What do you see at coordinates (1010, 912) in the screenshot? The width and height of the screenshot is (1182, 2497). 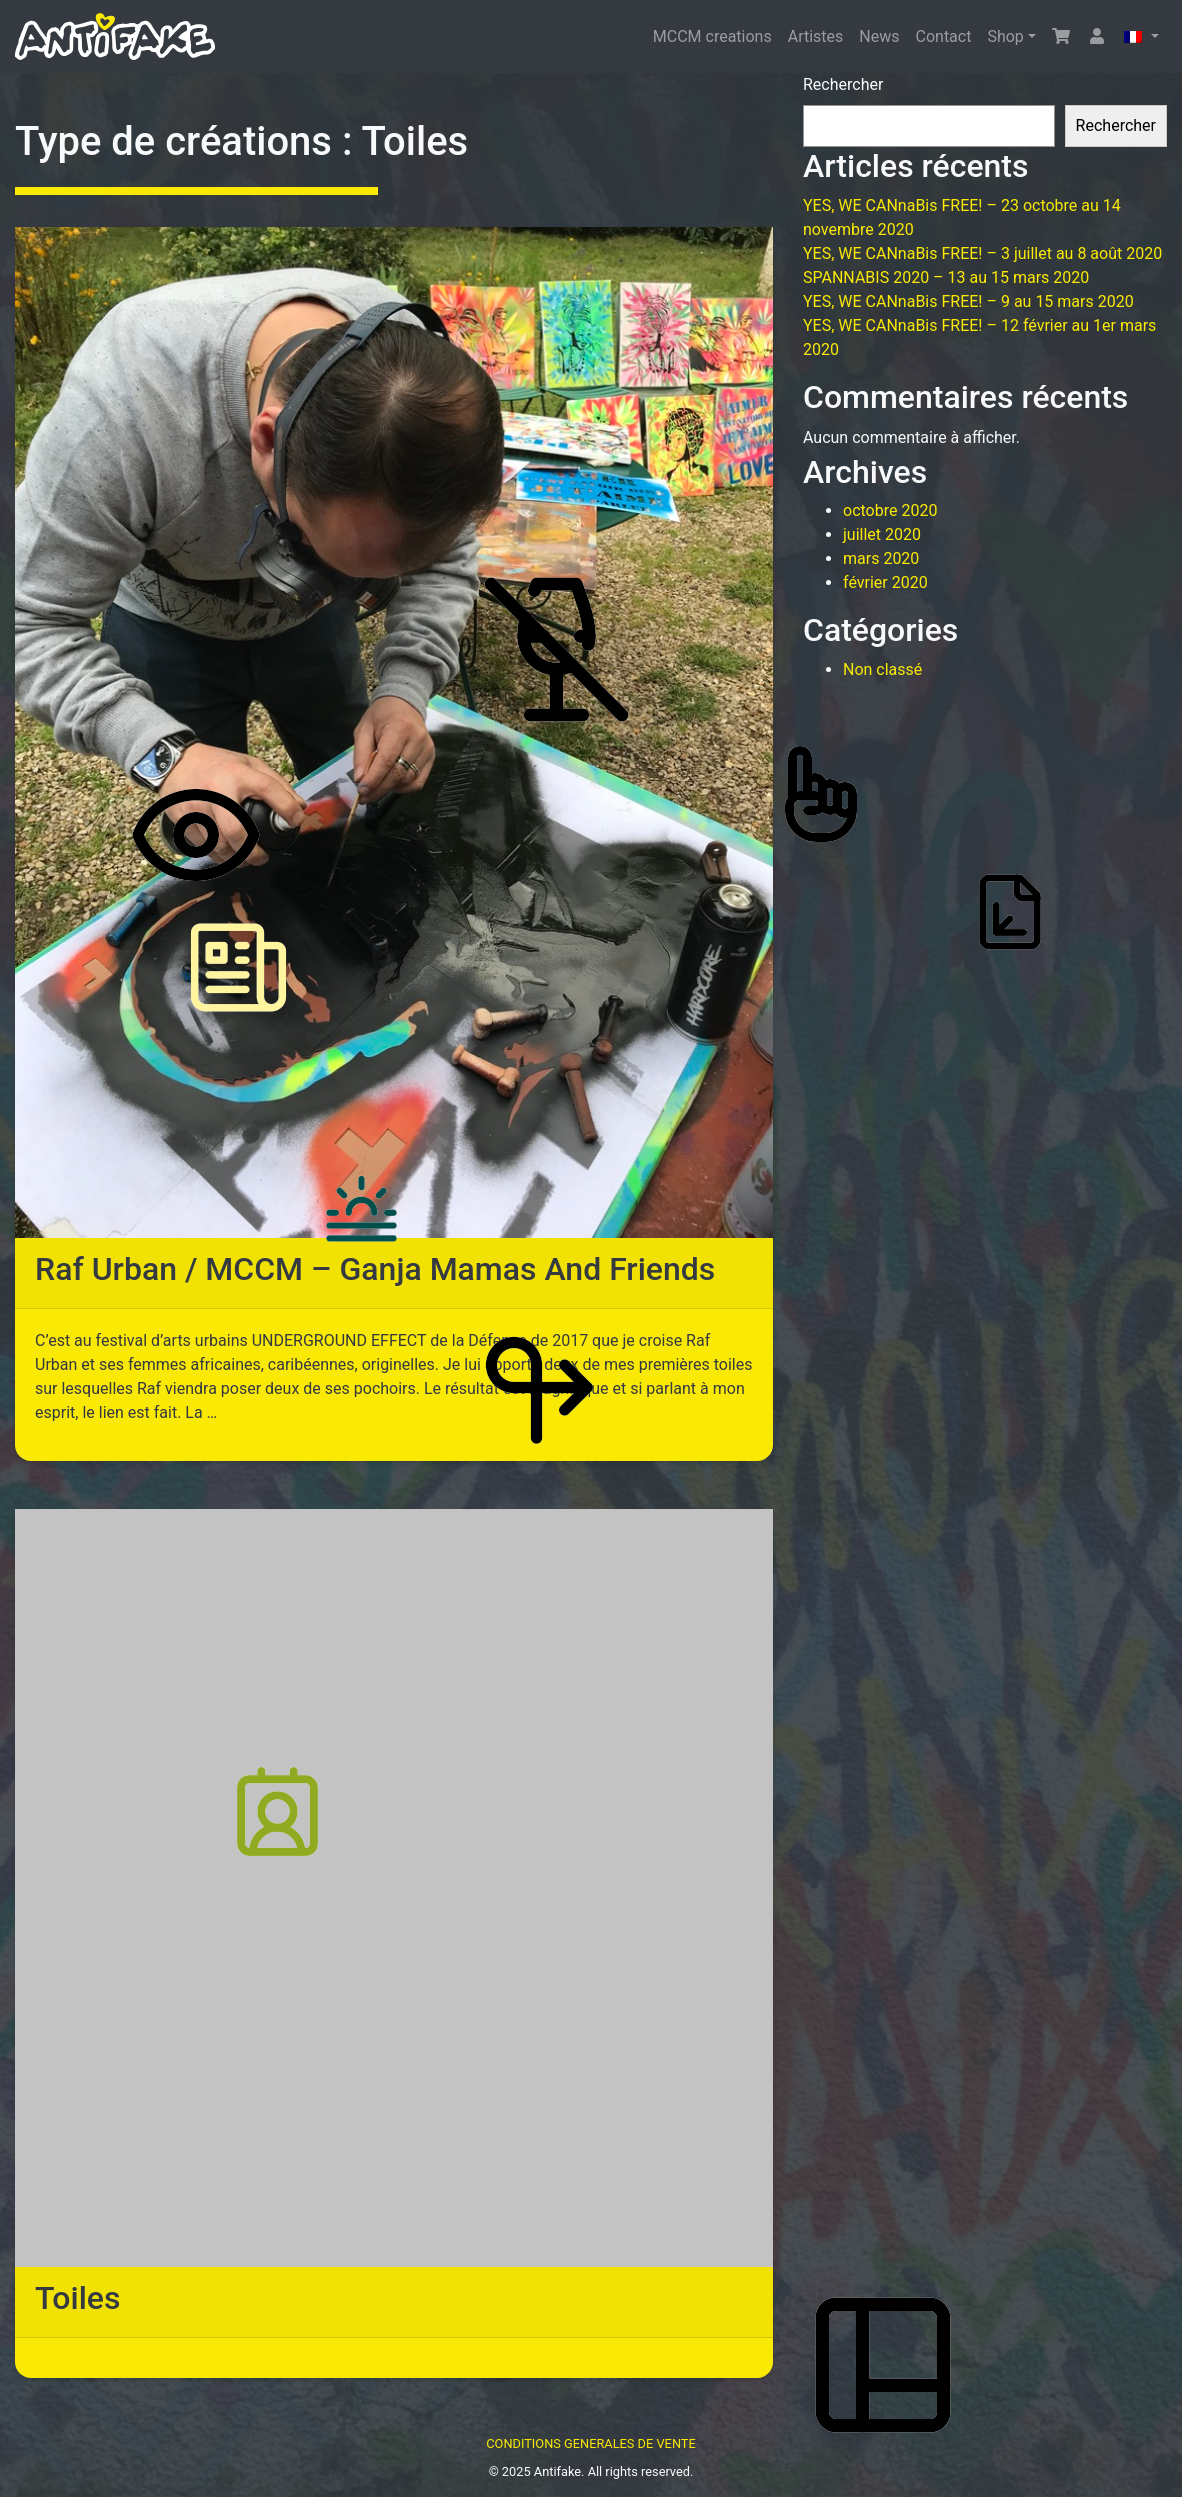 I see `view 3d model or visualization file` at bounding box center [1010, 912].